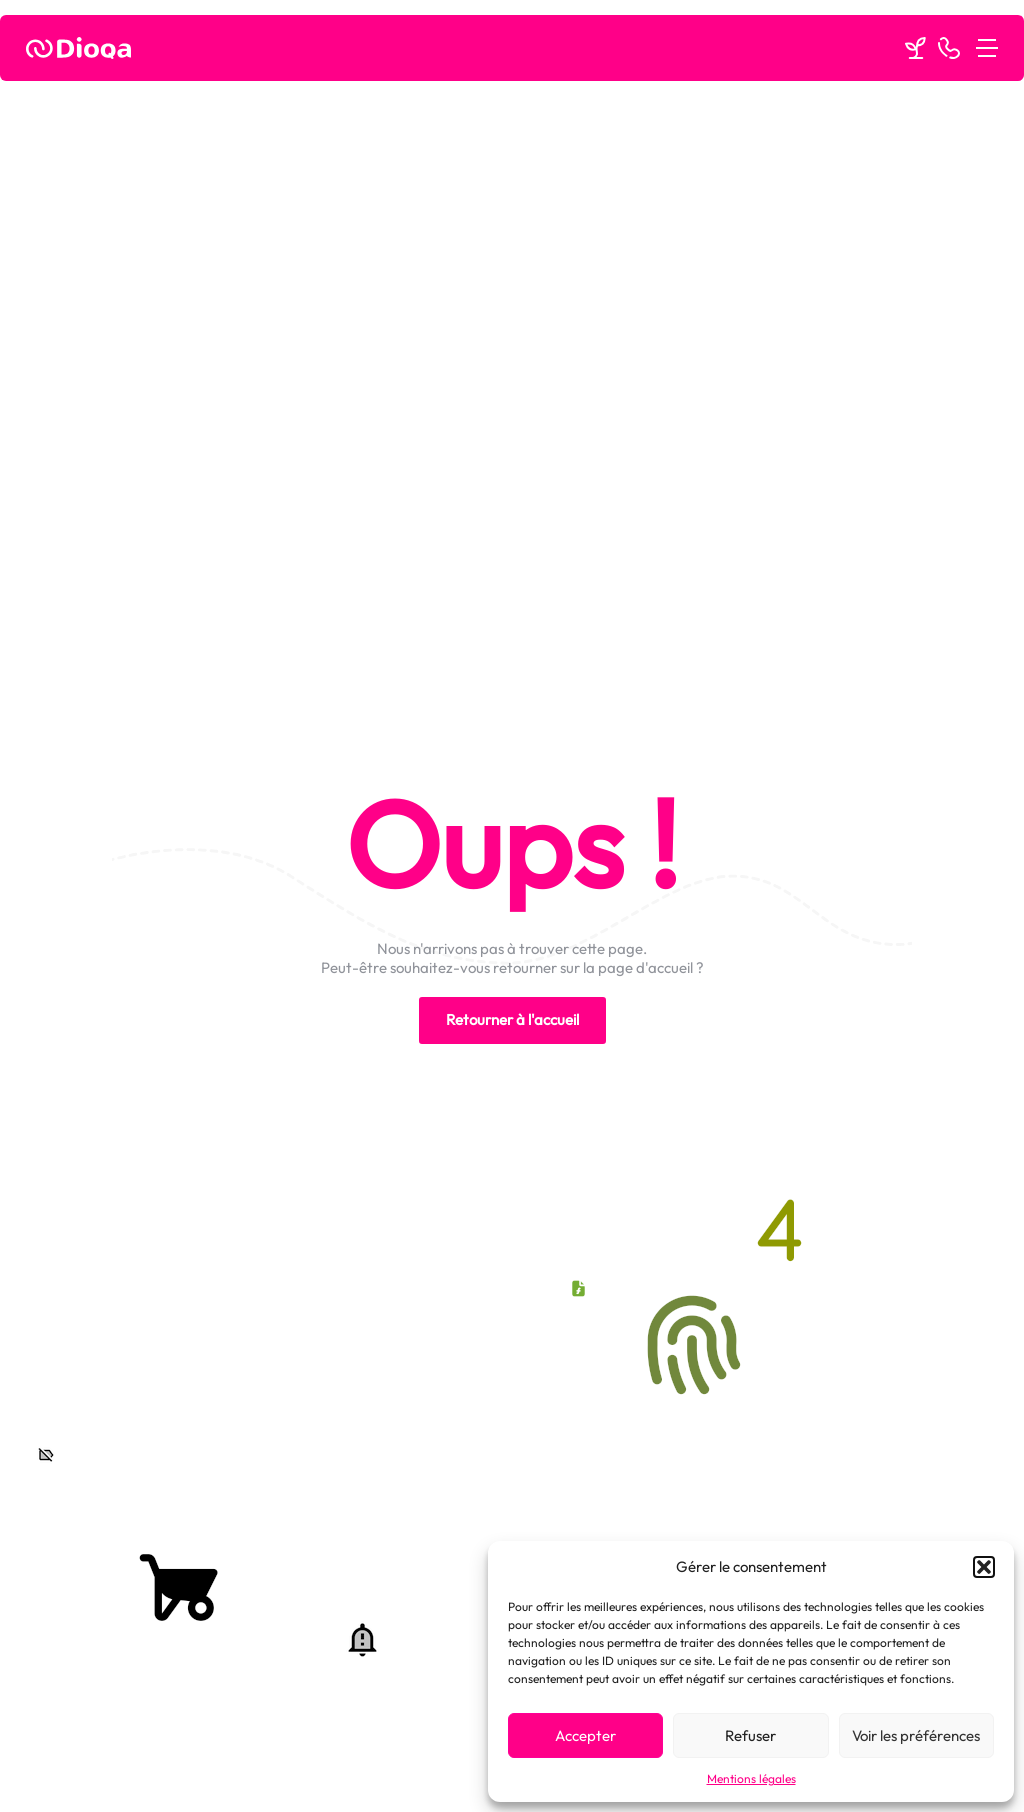  Describe the element at coordinates (692, 1345) in the screenshot. I see `enable biometric authentication` at that location.